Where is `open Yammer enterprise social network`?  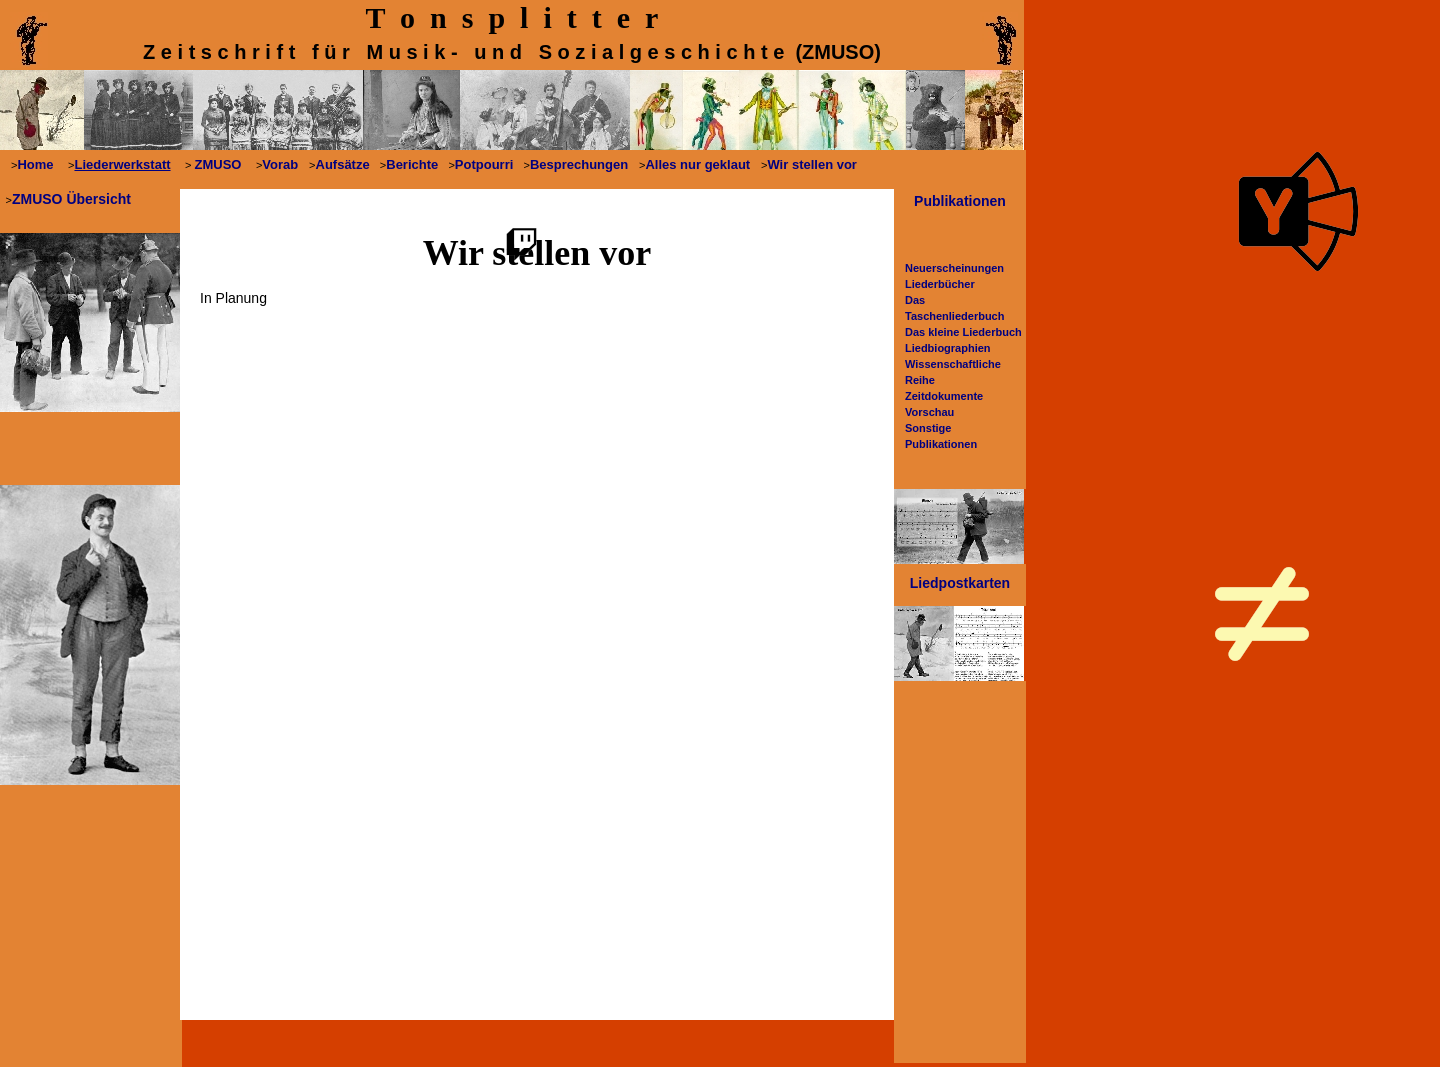
open Yammer enterprise social network is located at coordinates (1298, 211).